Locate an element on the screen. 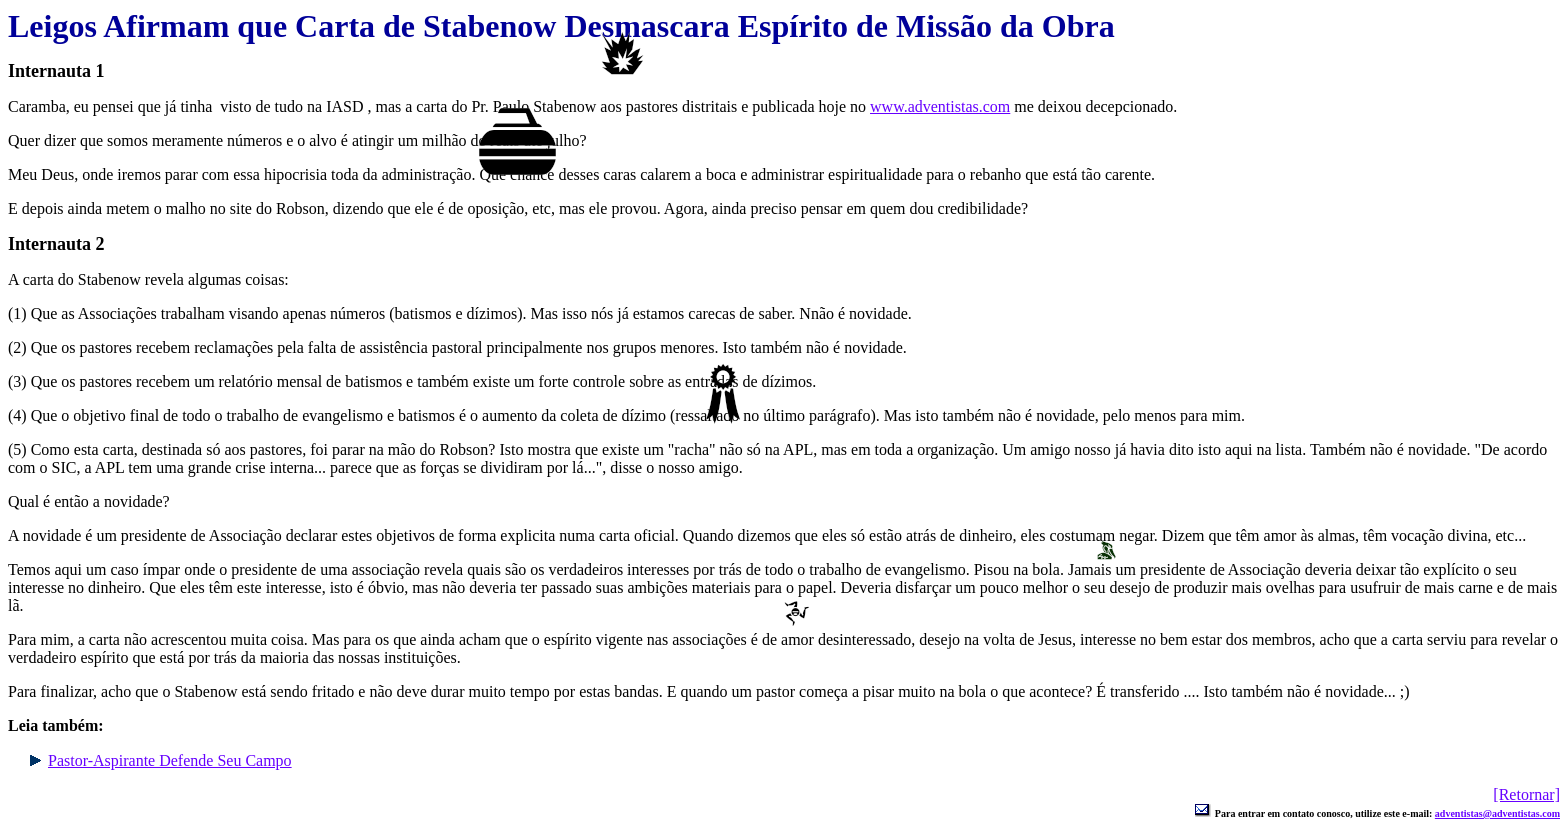 This screenshot has height=827, width=1568. view achievements or awards is located at coordinates (723, 393).